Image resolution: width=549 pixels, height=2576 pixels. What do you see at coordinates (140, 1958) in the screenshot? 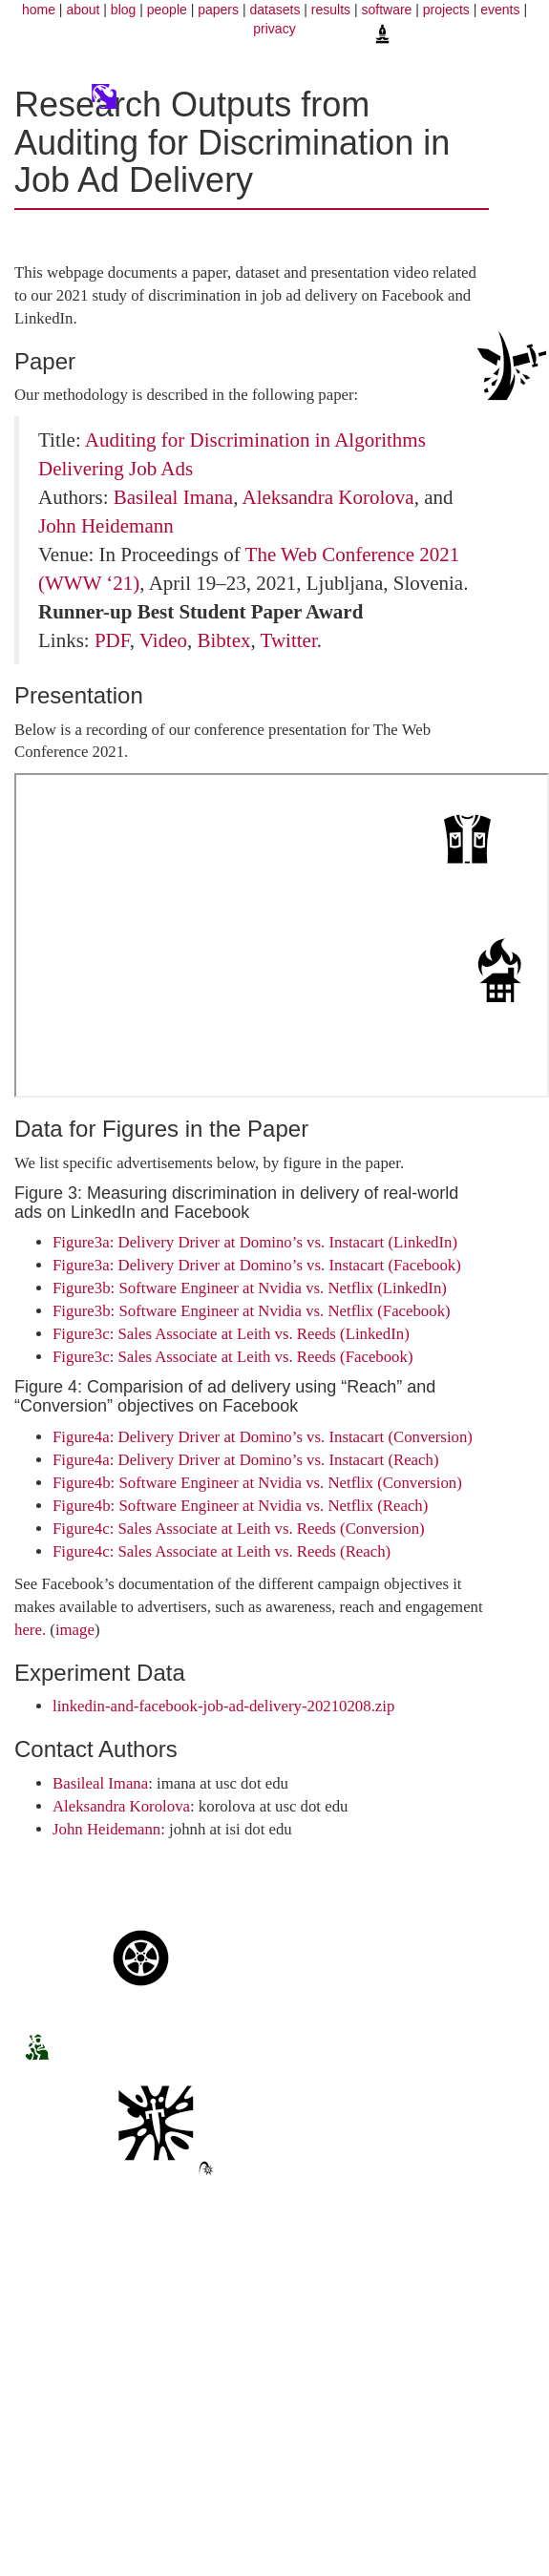
I see `access vehicle or tire settings` at bounding box center [140, 1958].